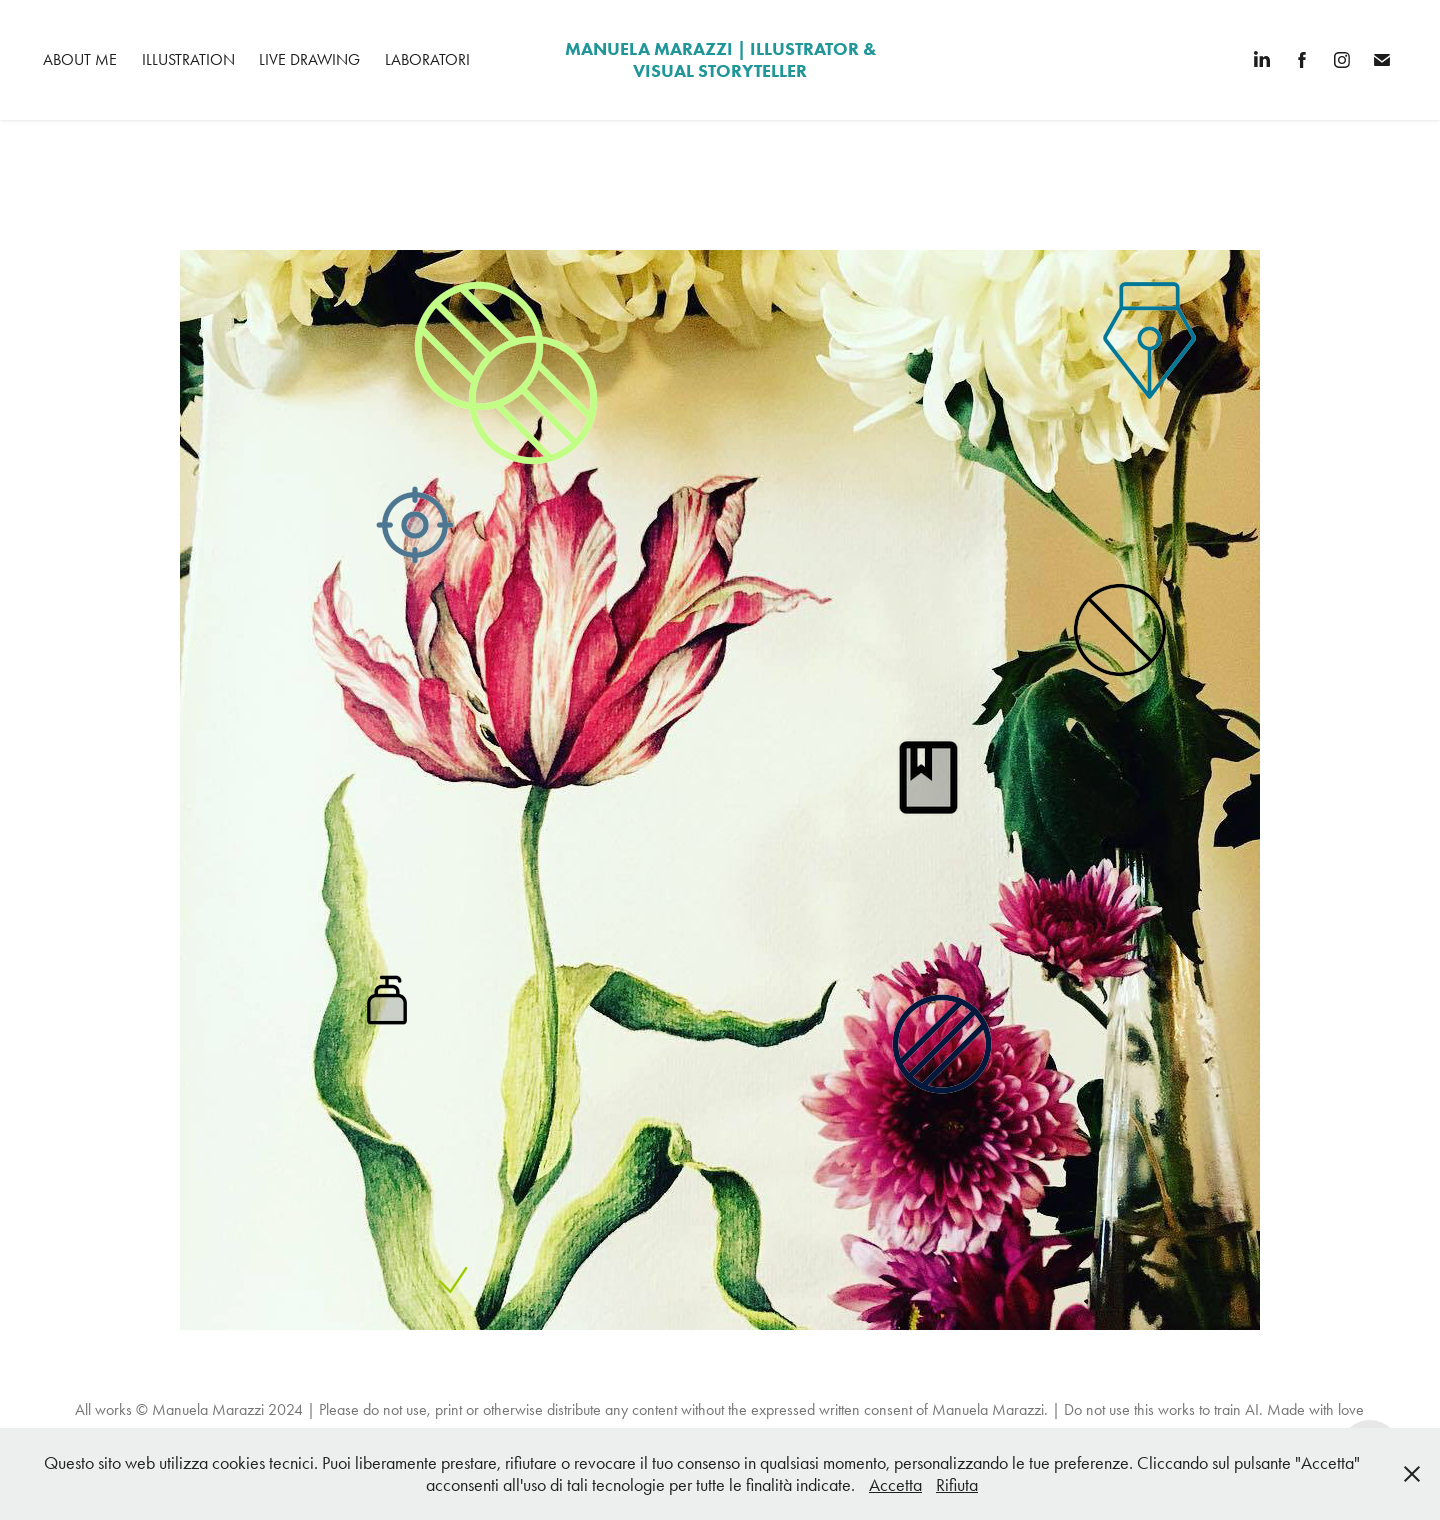  I want to click on indicates a restricted or prohibited action, so click(942, 1044).